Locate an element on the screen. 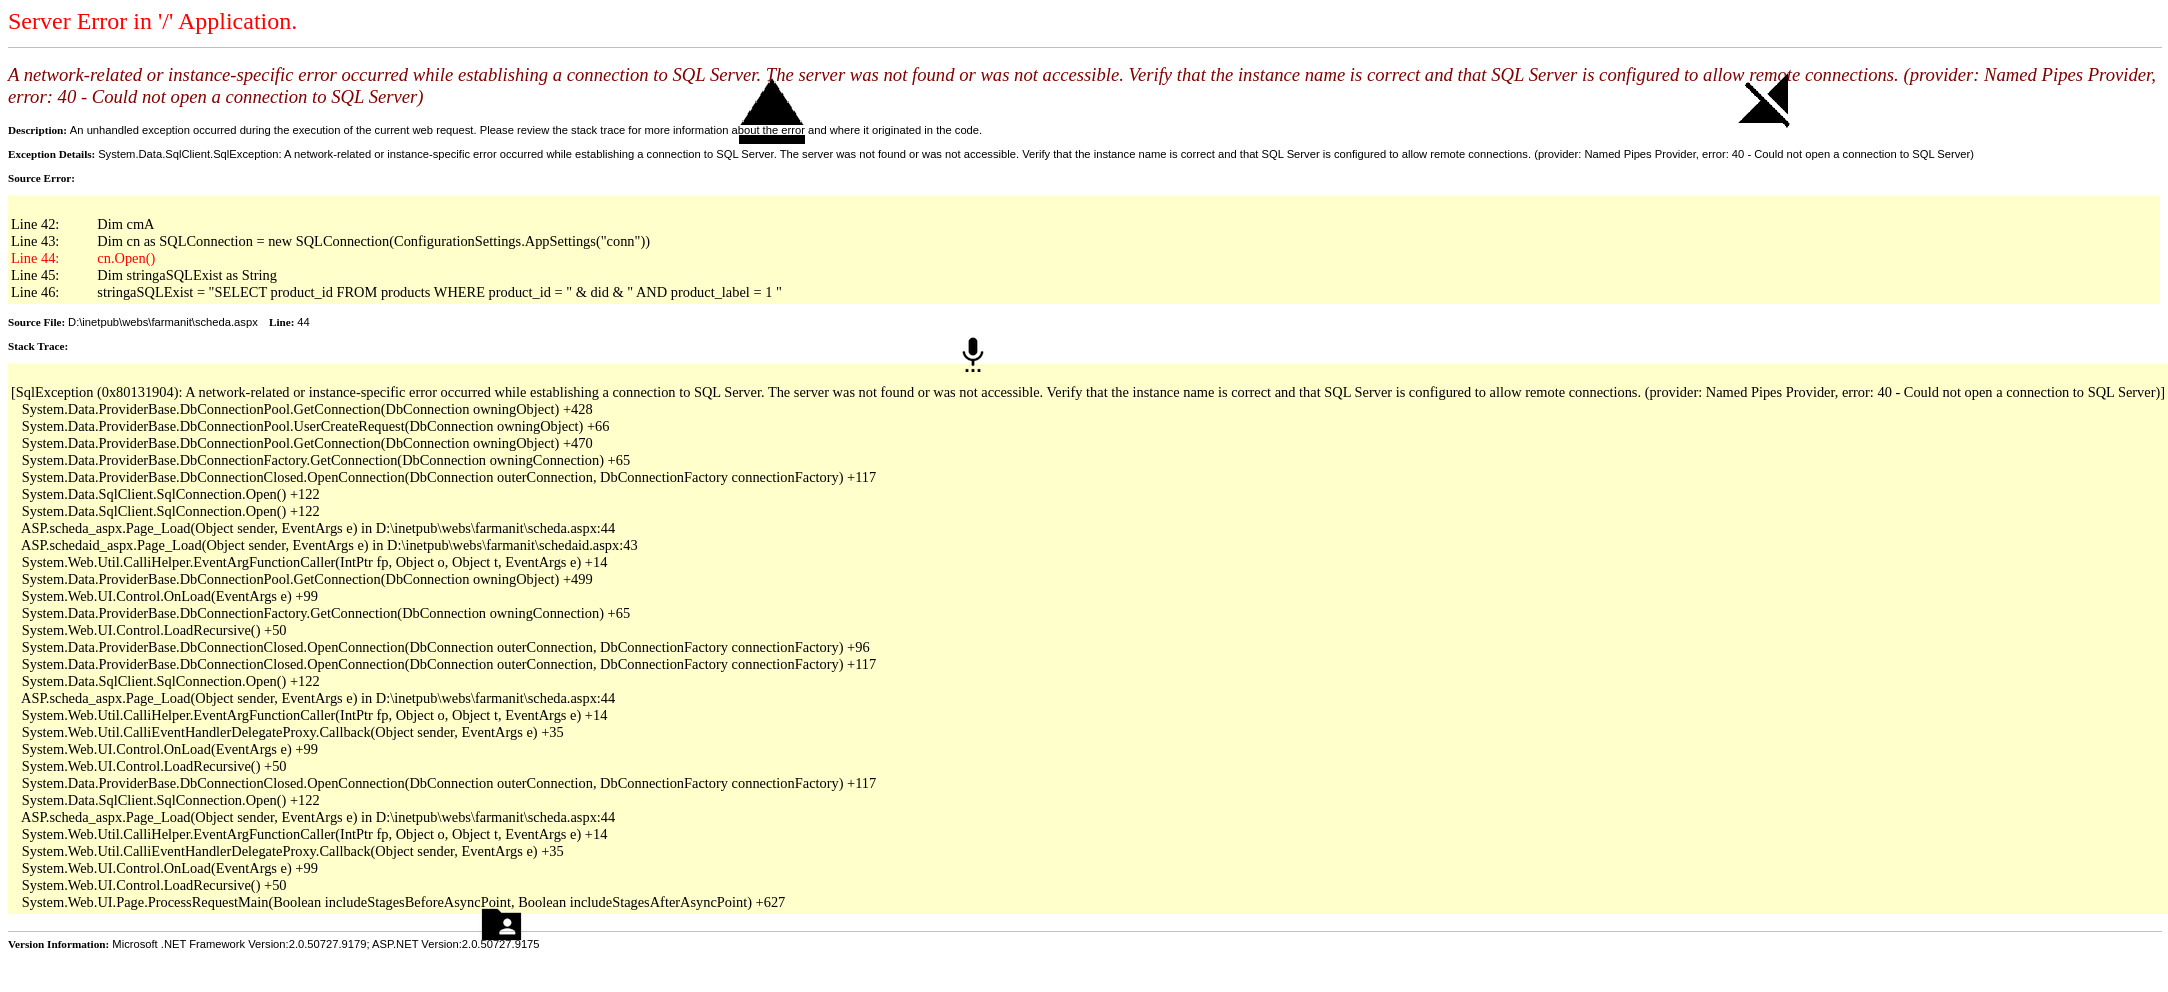 The image size is (2168, 992). access voice input settings is located at coordinates (973, 354).